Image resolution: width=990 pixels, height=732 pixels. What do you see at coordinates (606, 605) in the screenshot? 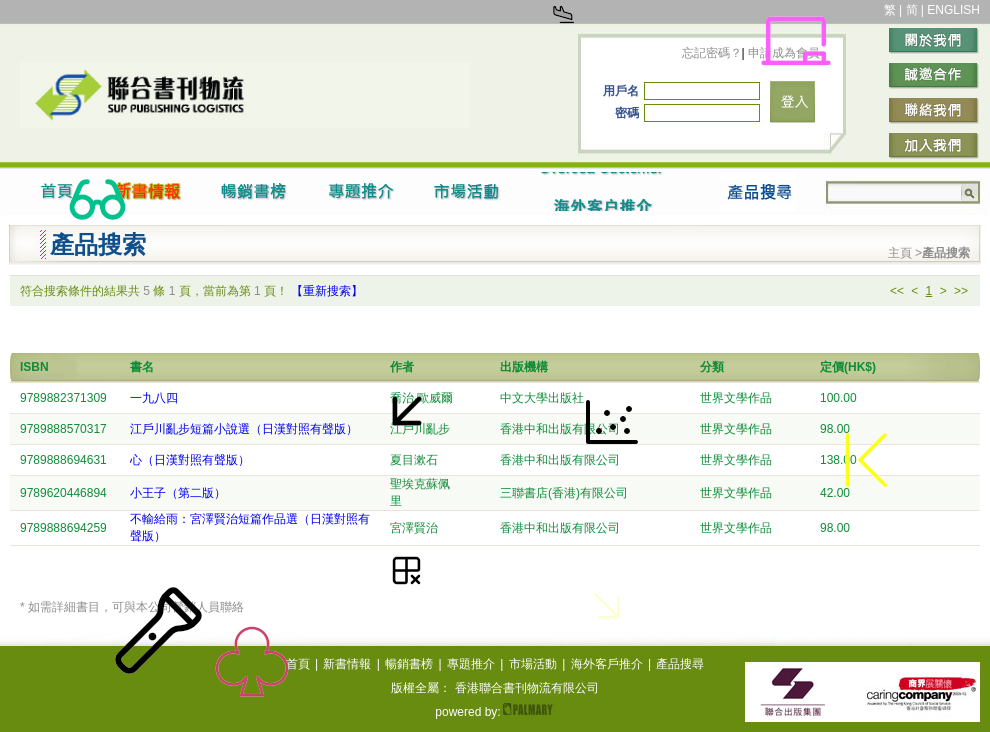
I see `navigate to the next item diagonally` at bounding box center [606, 605].